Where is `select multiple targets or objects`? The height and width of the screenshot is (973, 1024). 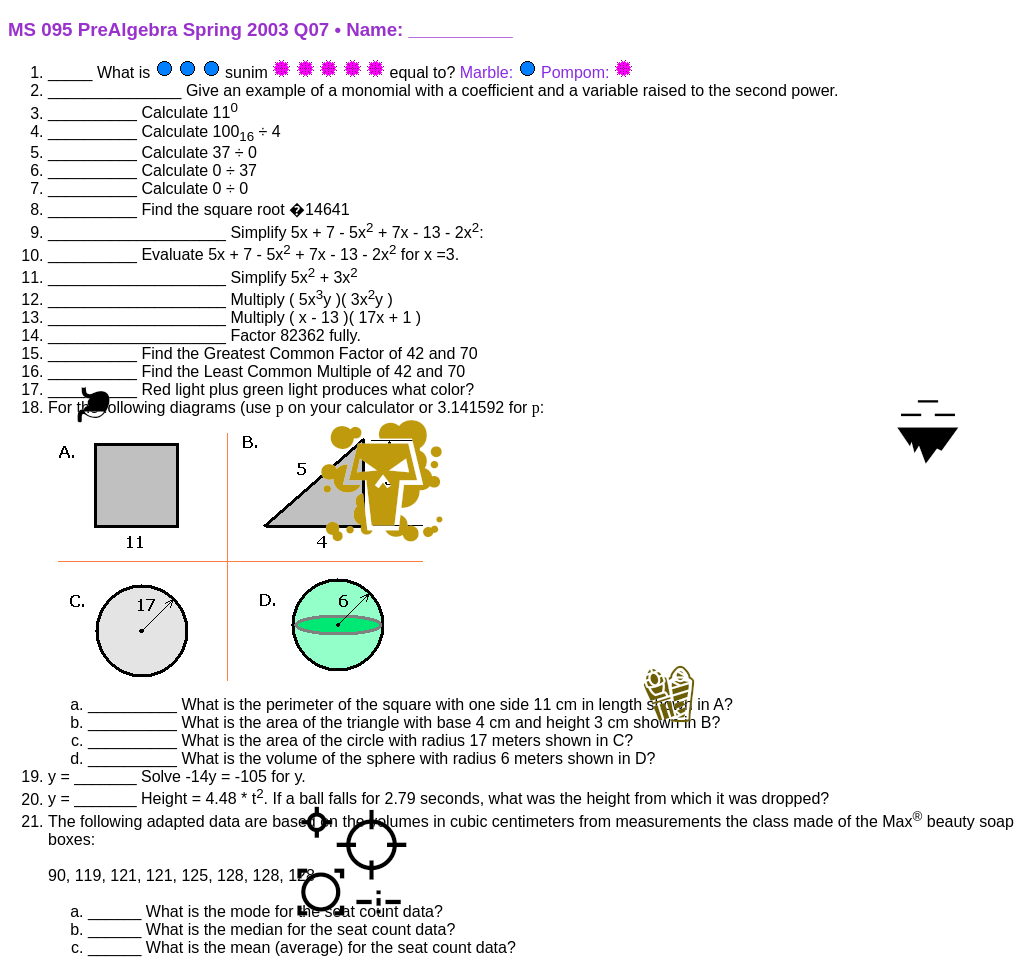 select multiple targets or objects is located at coordinates (349, 861).